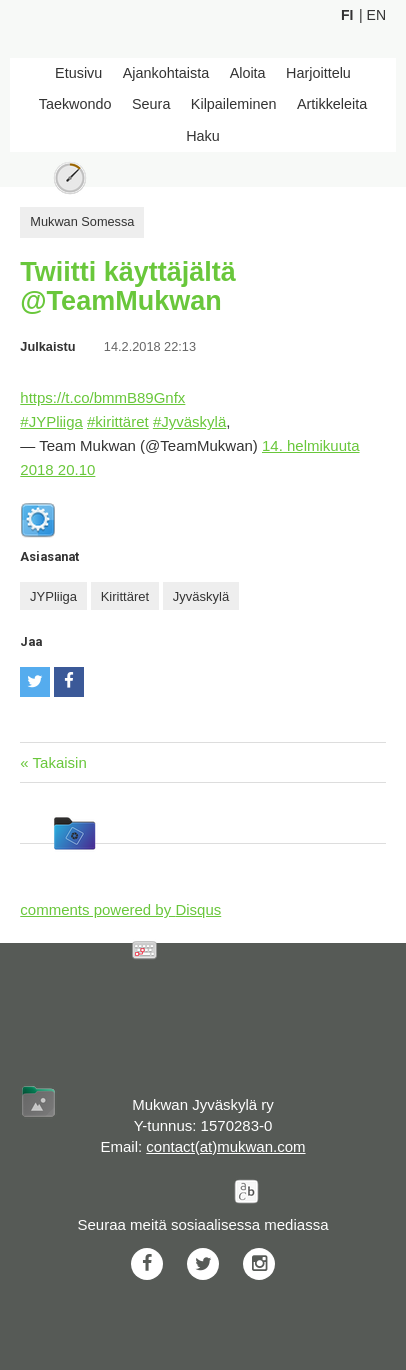  I want to click on access font and typography settings, so click(246, 1191).